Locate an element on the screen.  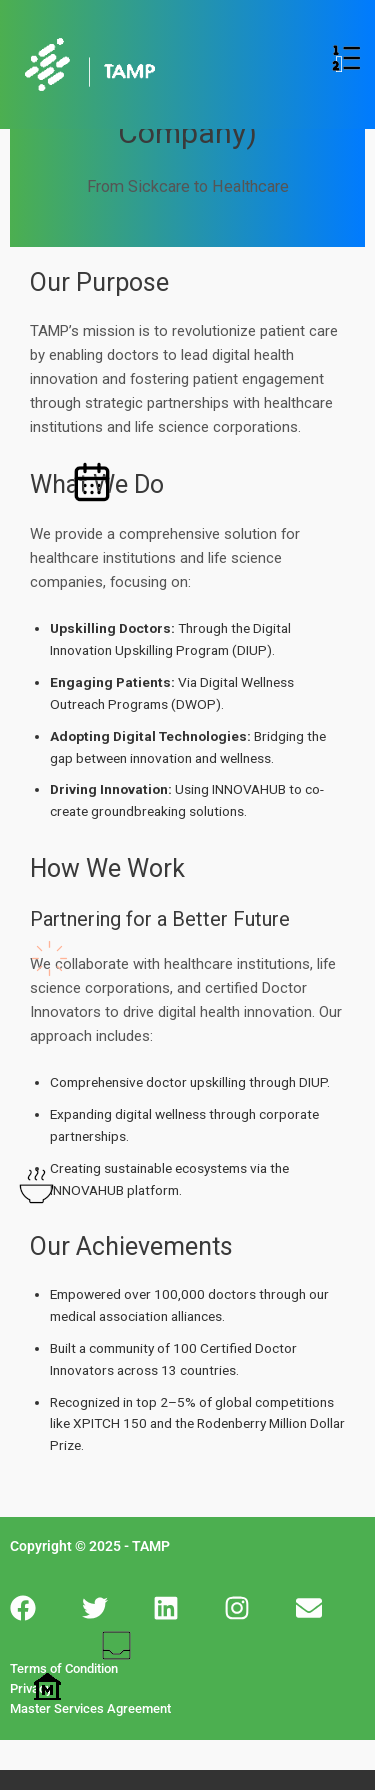
create a numbered list is located at coordinates (346, 58).